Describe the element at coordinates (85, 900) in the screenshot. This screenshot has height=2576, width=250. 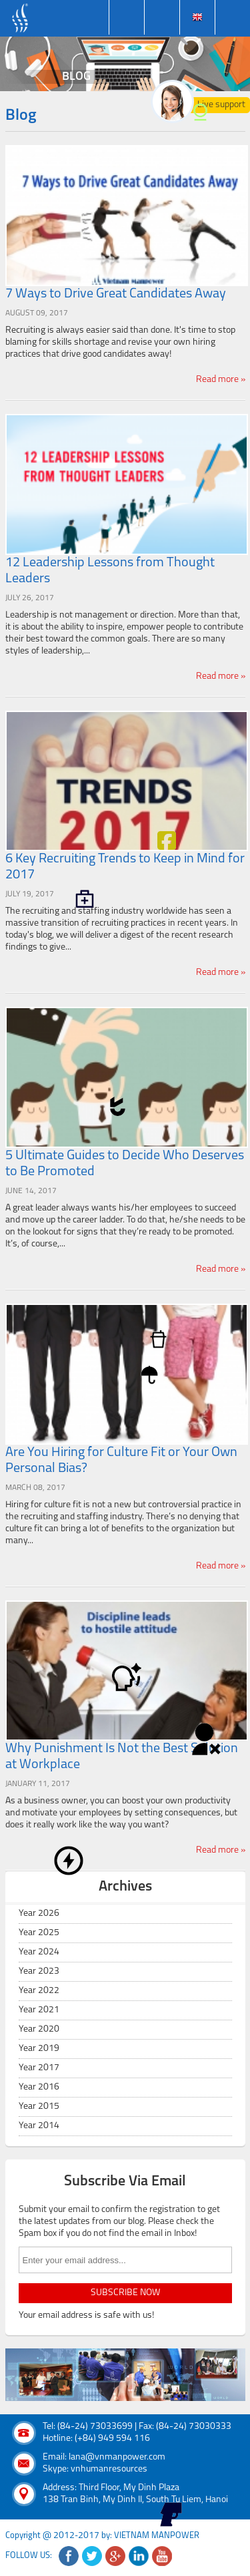
I see `access first aid or medical resources` at that location.